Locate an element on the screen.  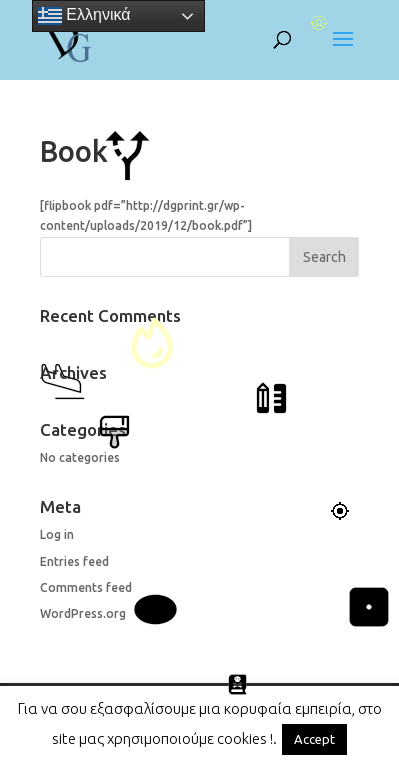
indicates a roll result of one is located at coordinates (369, 607).